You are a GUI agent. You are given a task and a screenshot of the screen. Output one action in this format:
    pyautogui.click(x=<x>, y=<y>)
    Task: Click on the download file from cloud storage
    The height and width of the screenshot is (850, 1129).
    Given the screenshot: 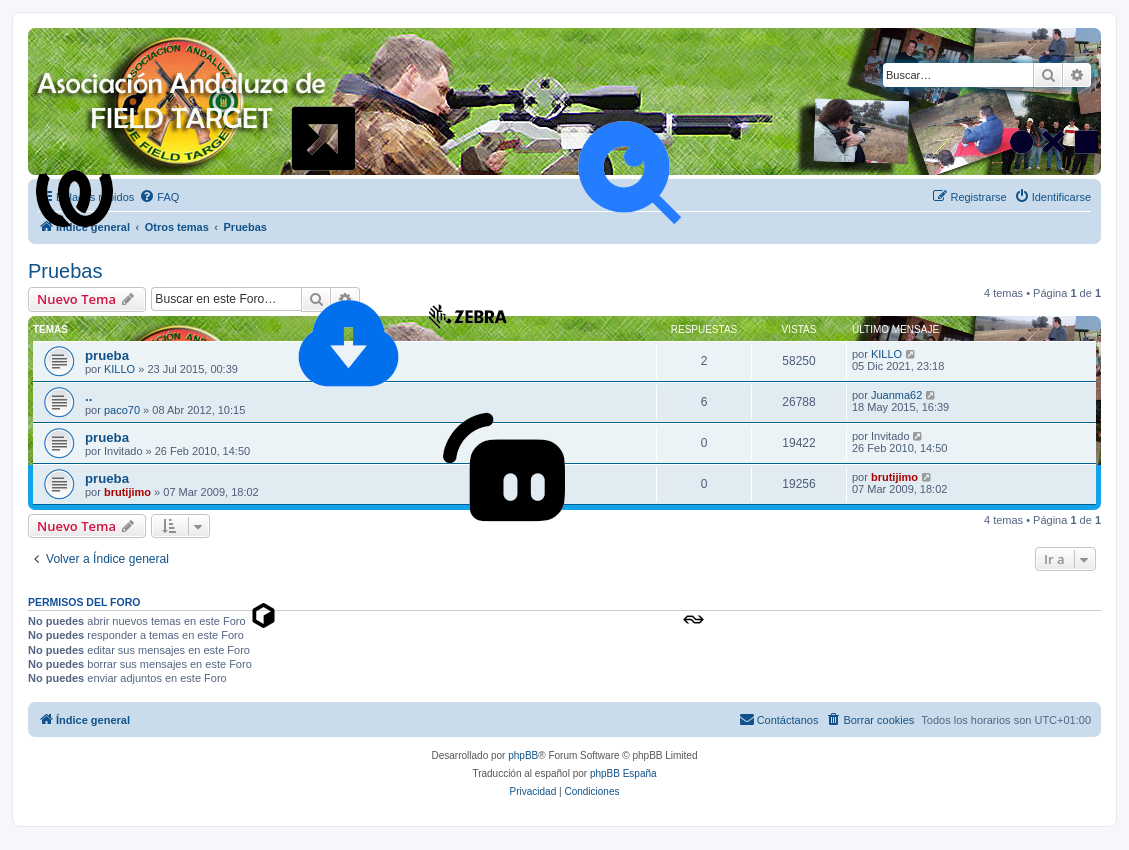 What is the action you would take?
    pyautogui.click(x=348, y=345)
    